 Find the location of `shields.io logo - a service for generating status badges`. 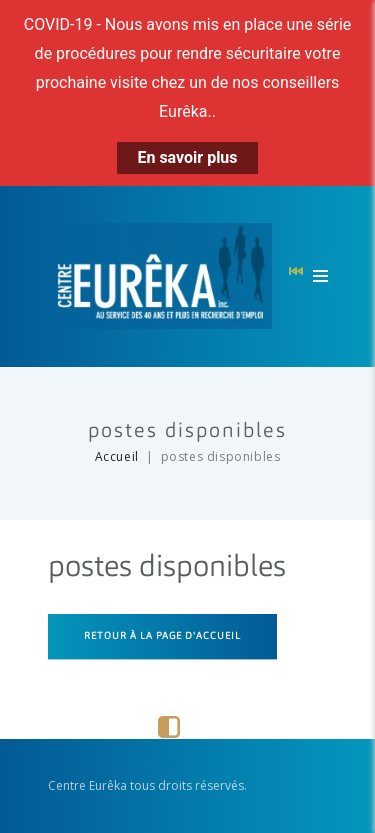

shields.io logo - a service for generating status badges is located at coordinates (169, 727).